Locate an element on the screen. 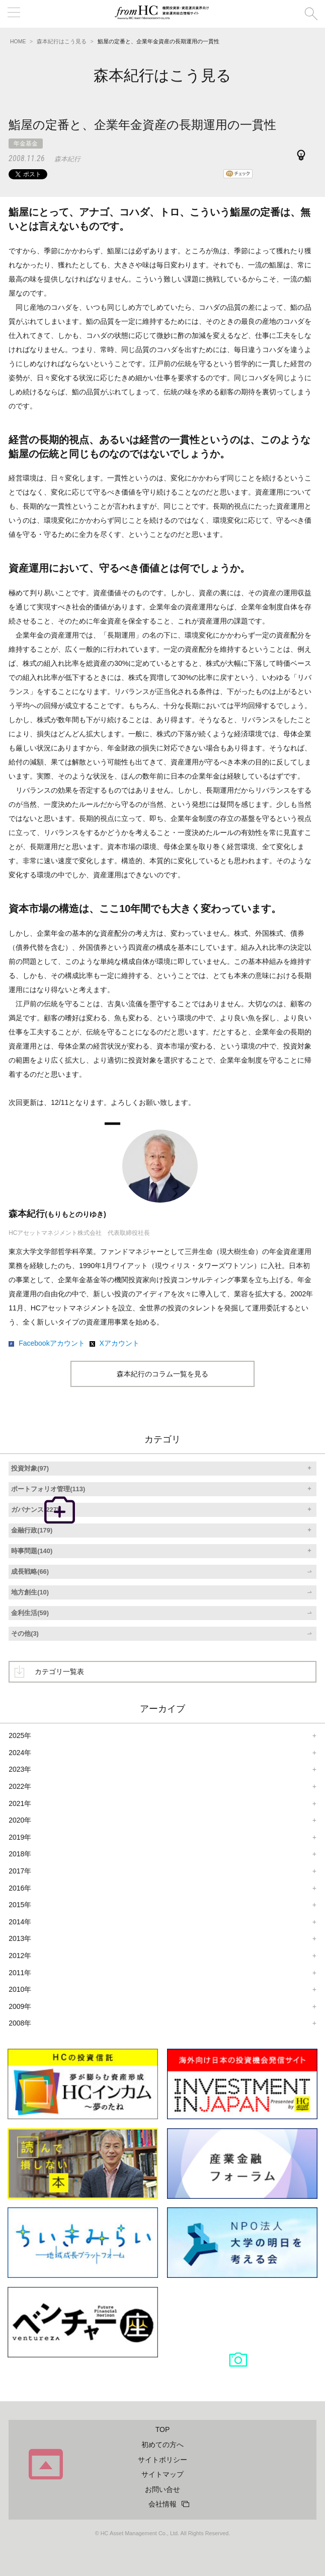 The height and width of the screenshot is (2576, 325). minimize or collapse a window is located at coordinates (112, 1122).